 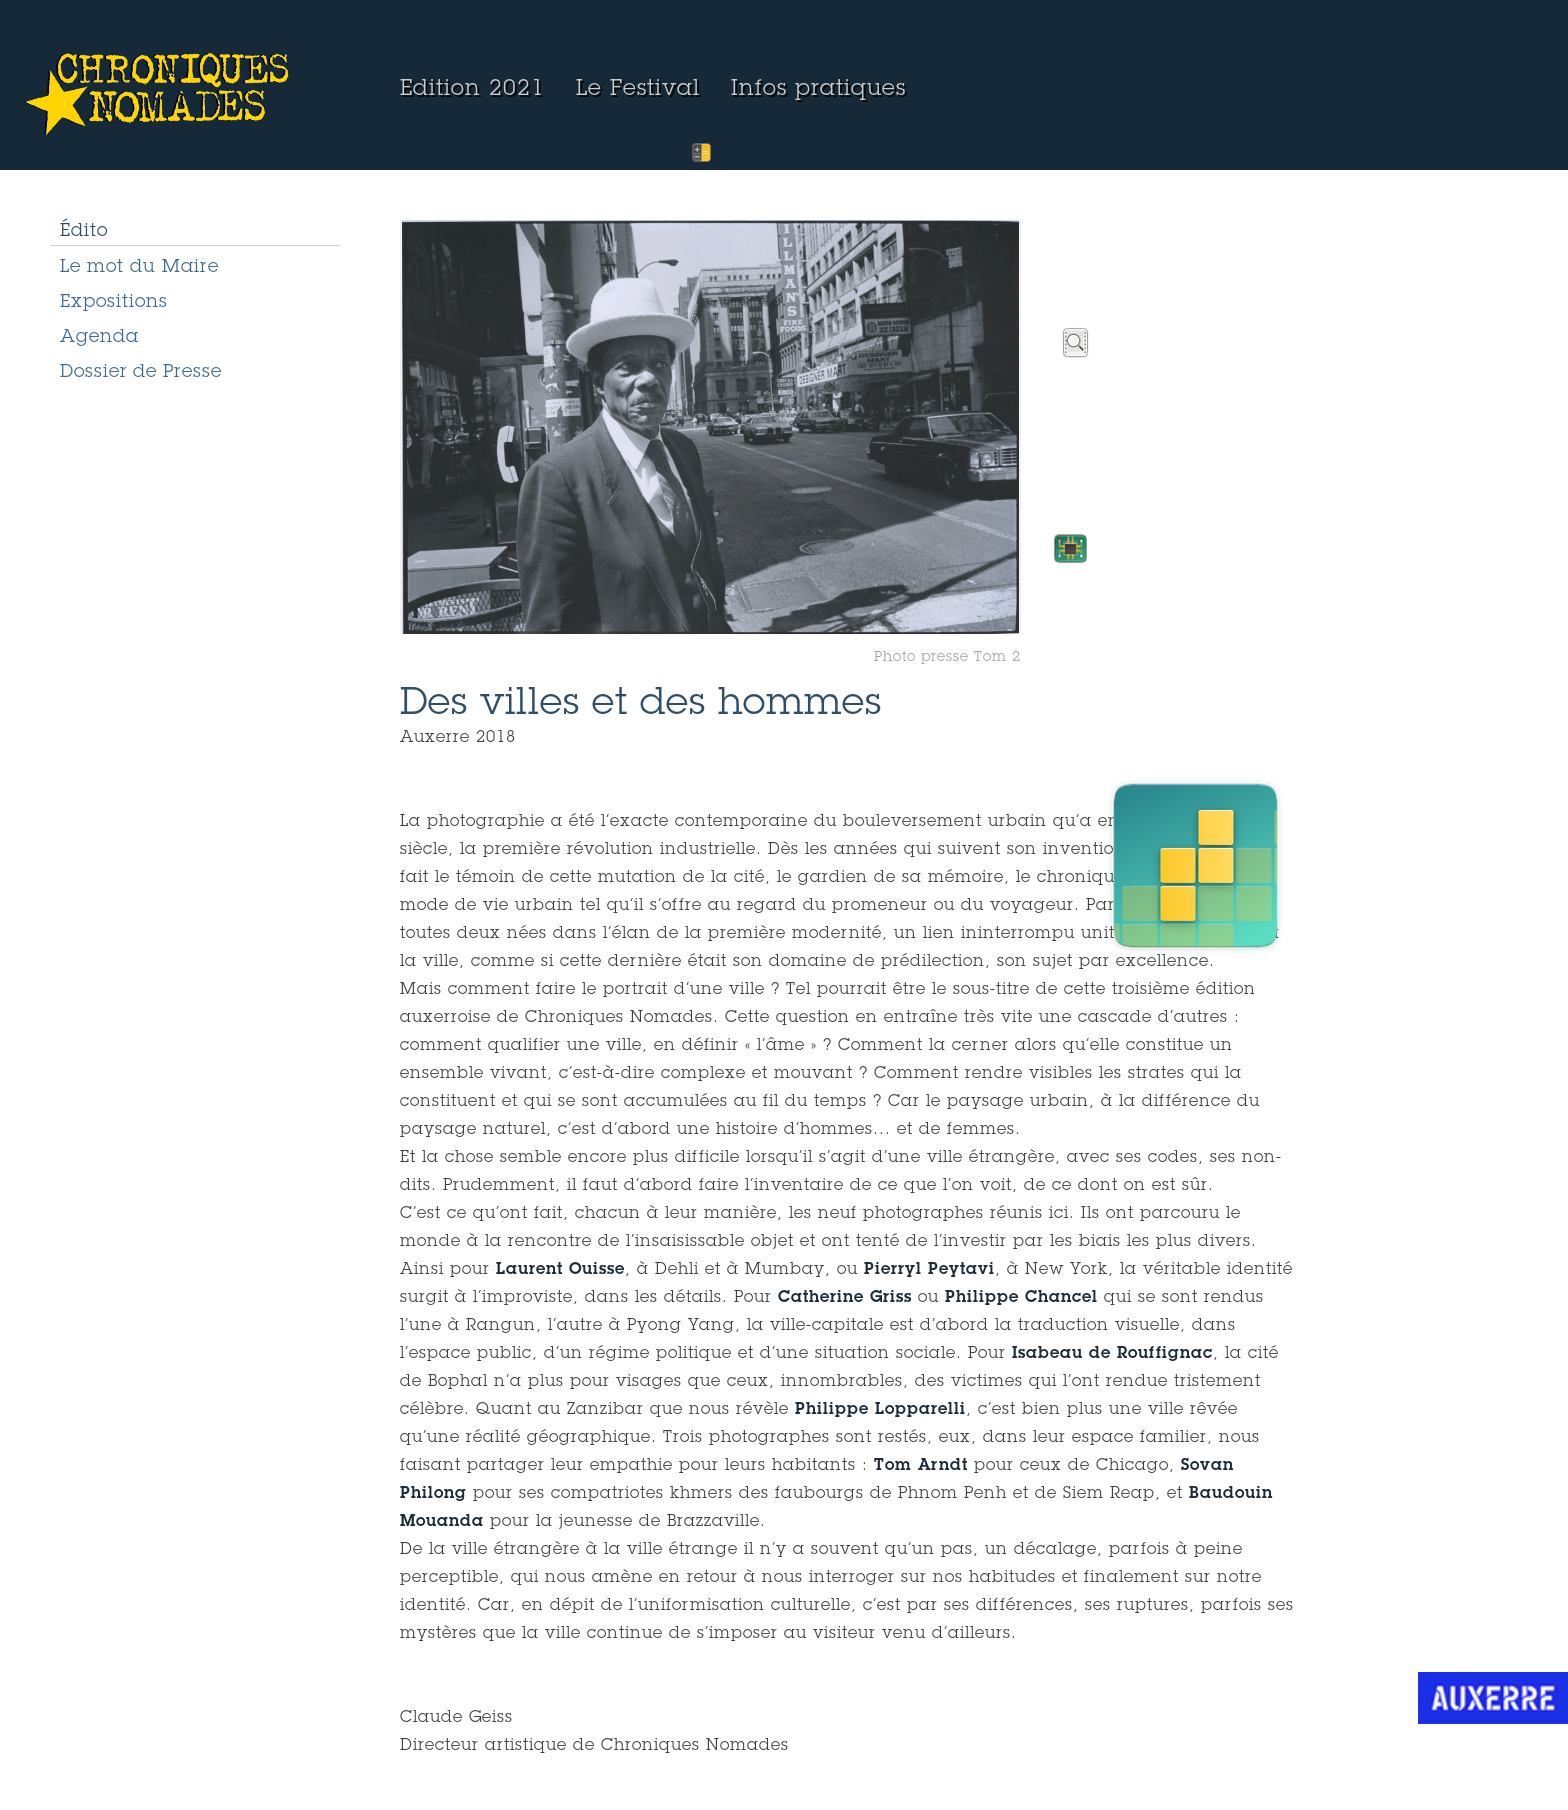 What do you see at coordinates (1070, 548) in the screenshot?
I see `open jockey system configuration app` at bounding box center [1070, 548].